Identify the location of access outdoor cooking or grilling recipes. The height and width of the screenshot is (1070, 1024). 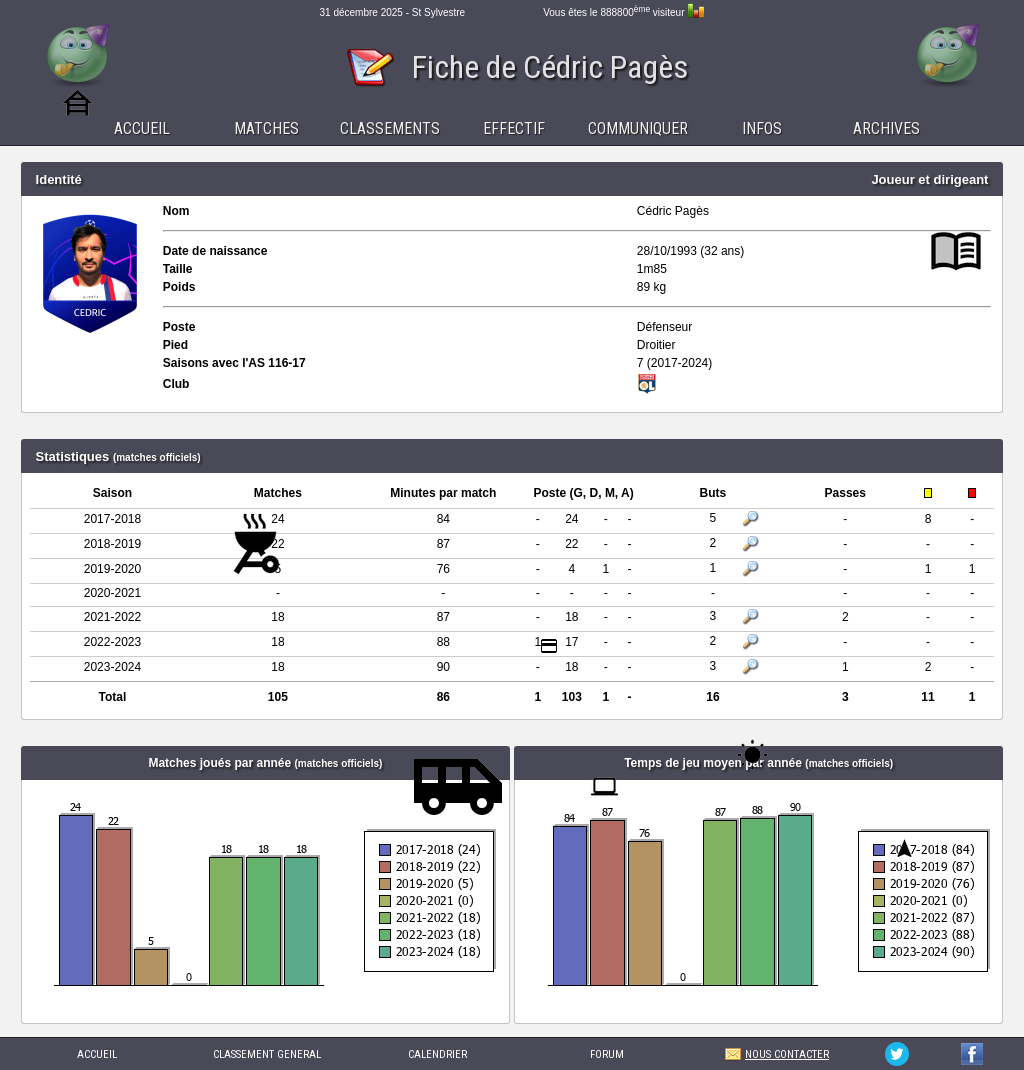
(255, 543).